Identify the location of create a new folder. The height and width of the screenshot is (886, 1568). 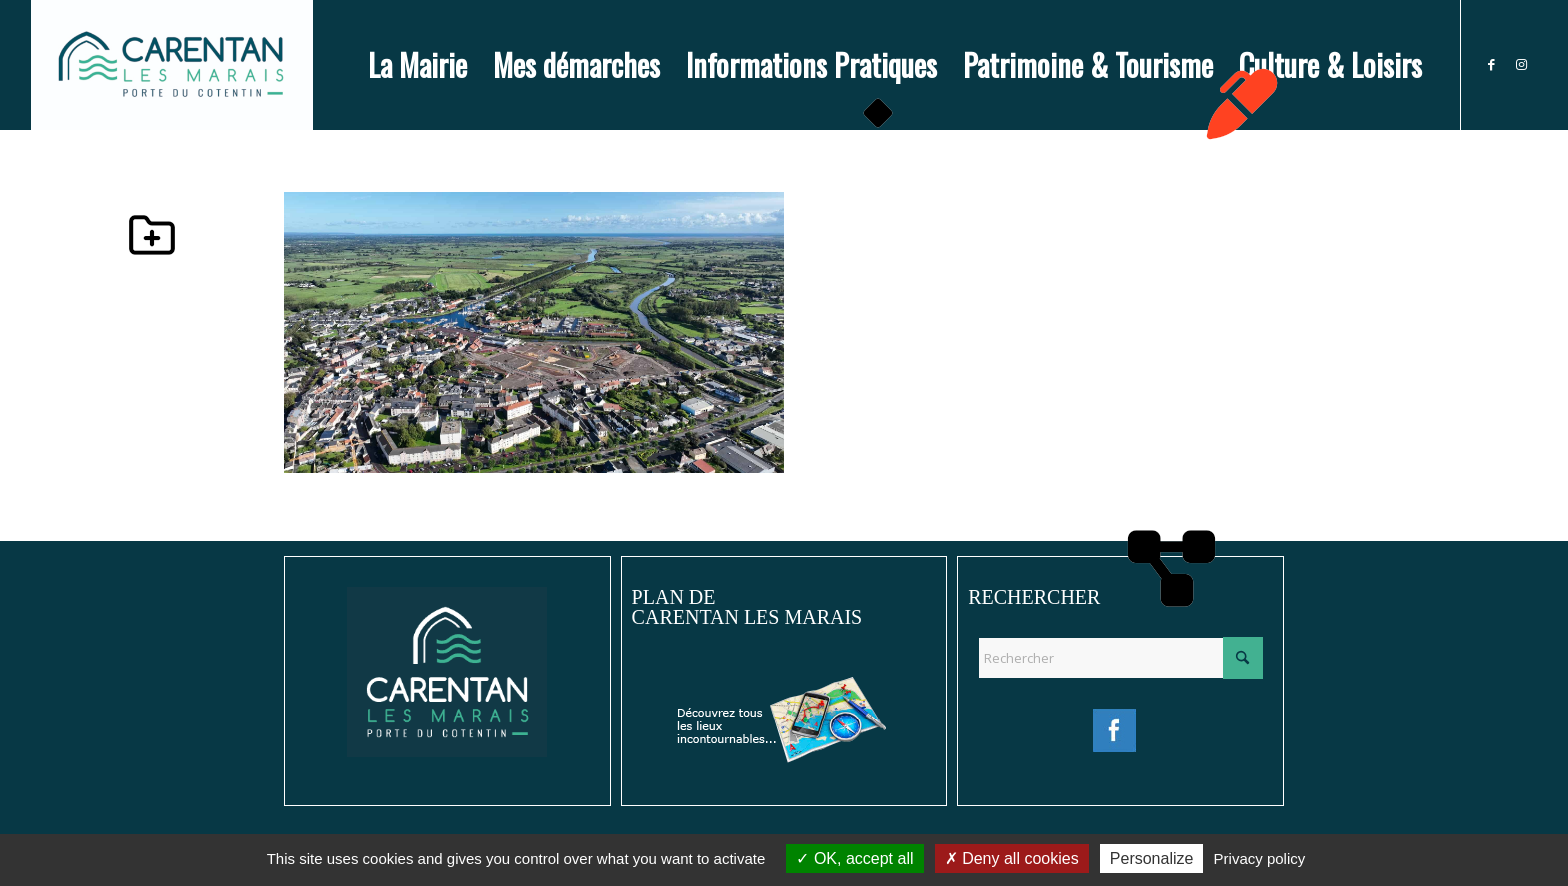
(152, 236).